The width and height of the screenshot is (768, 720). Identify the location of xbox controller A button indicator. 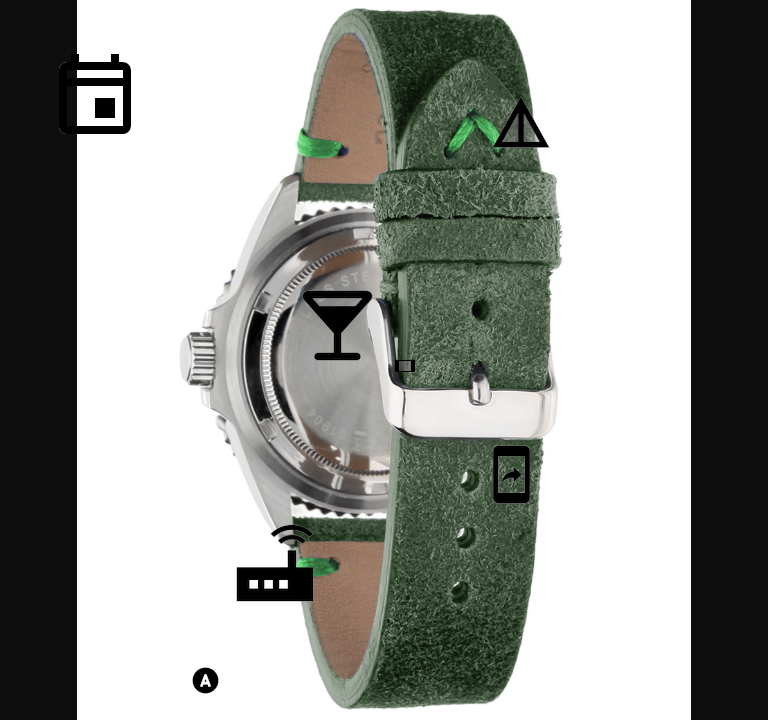
(205, 680).